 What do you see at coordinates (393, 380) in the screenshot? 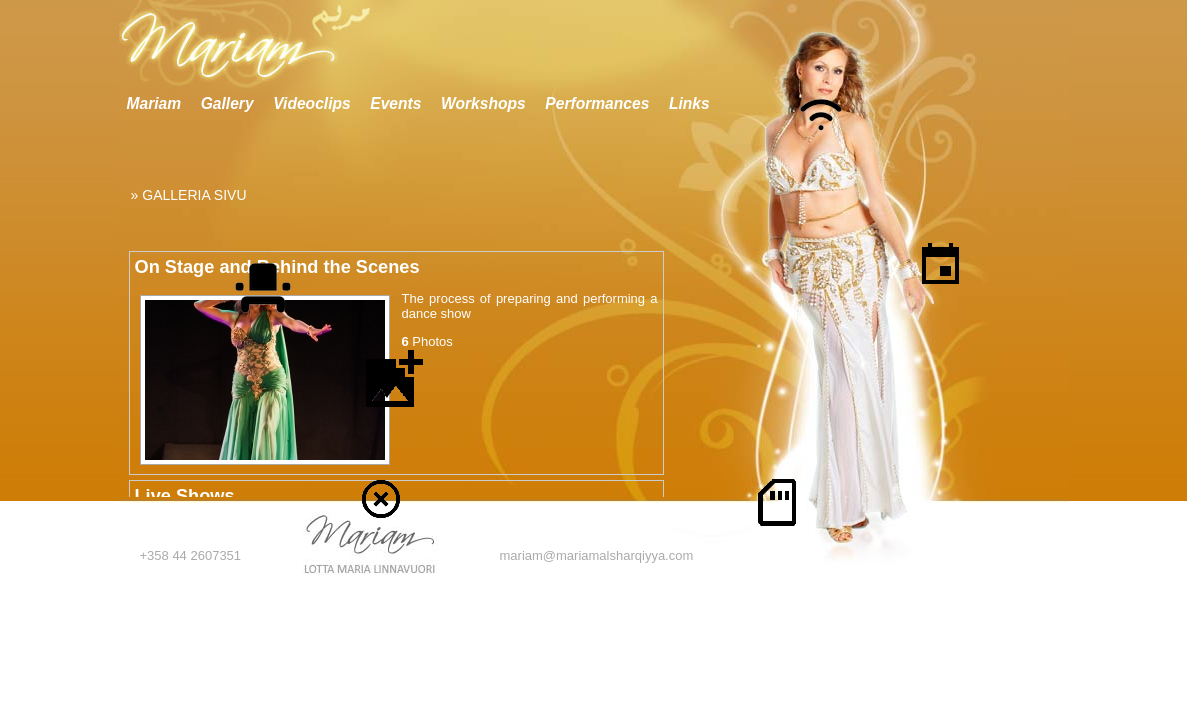
I see `add a new photo to your gallery` at bounding box center [393, 380].